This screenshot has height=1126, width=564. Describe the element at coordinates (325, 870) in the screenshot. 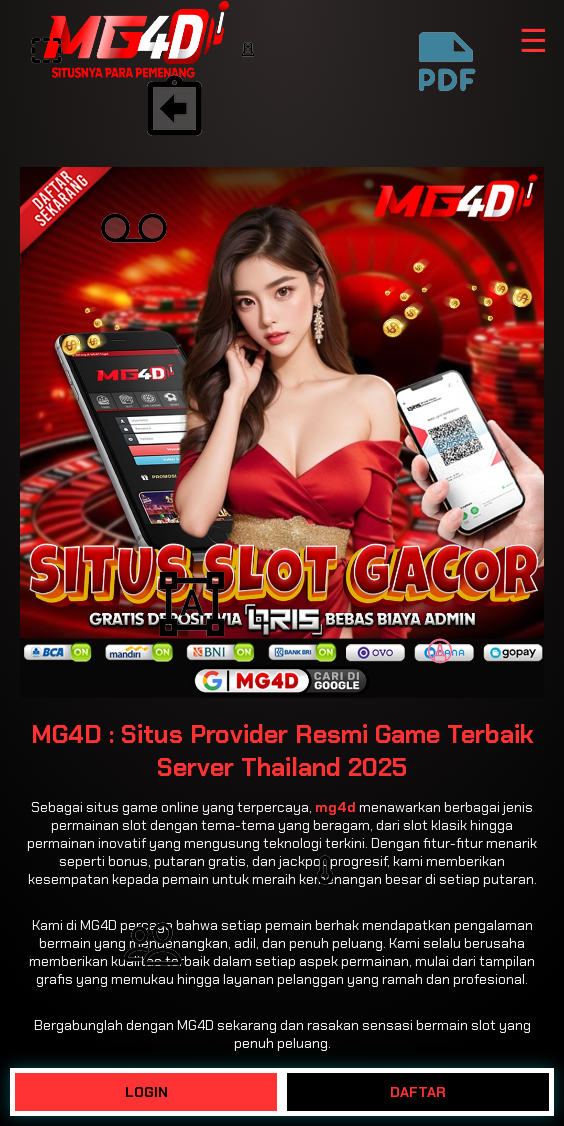

I see `indicates high temperature reading` at that location.